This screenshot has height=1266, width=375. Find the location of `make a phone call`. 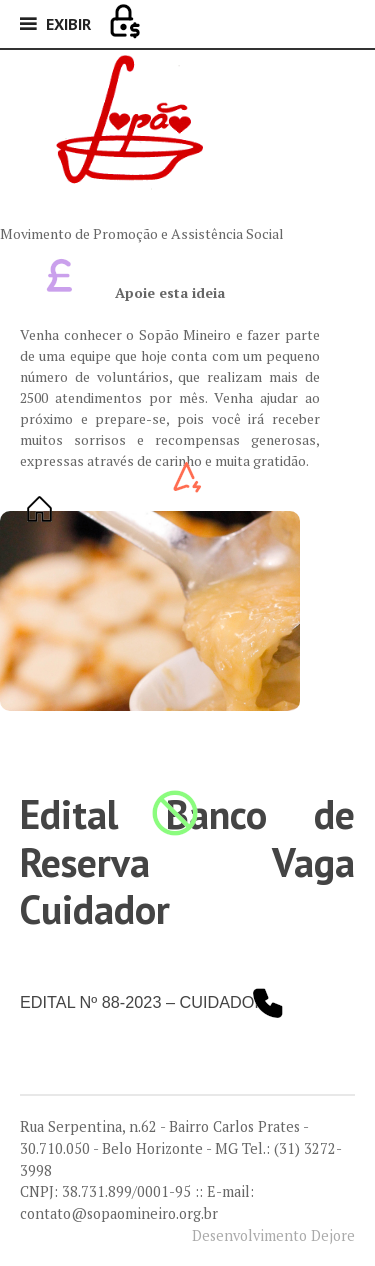

make a phone call is located at coordinates (268, 1002).